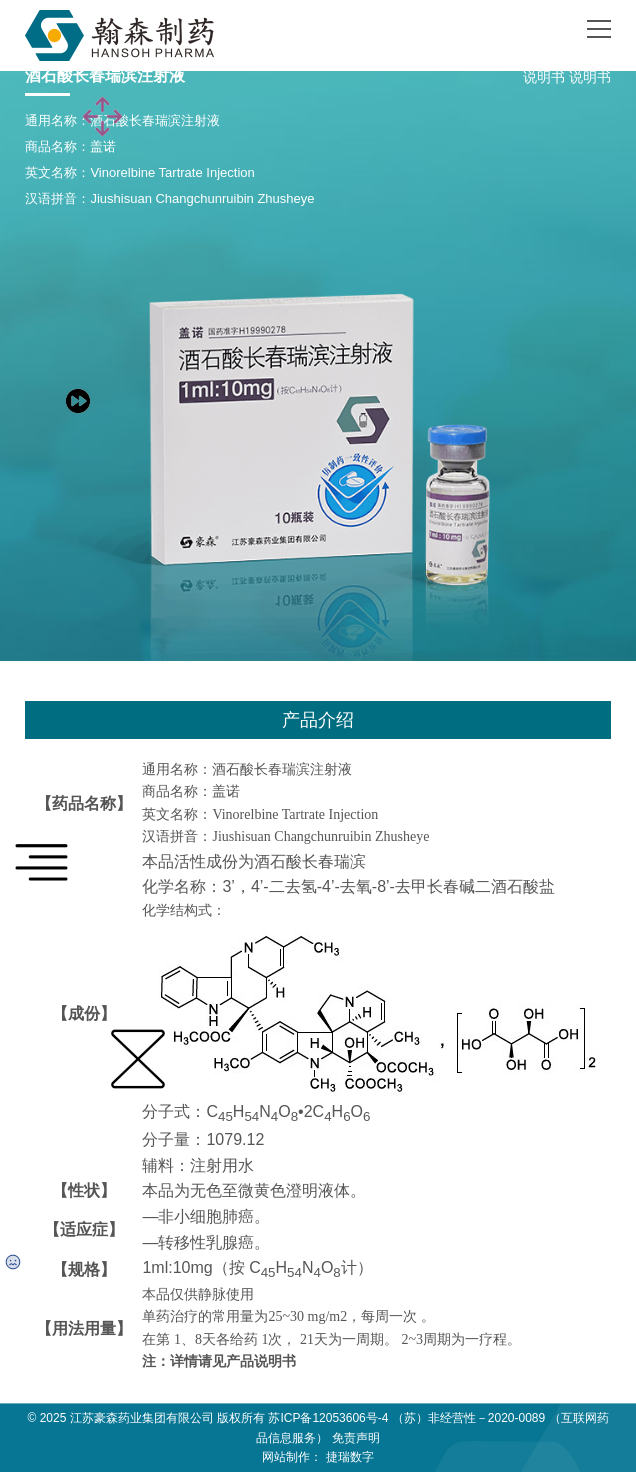 Image resolution: width=636 pixels, height=1472 pixels. Describe the element at coordinates (138, 1059) in the screenshot. I see `indicates loading or processing in progress` at that location.